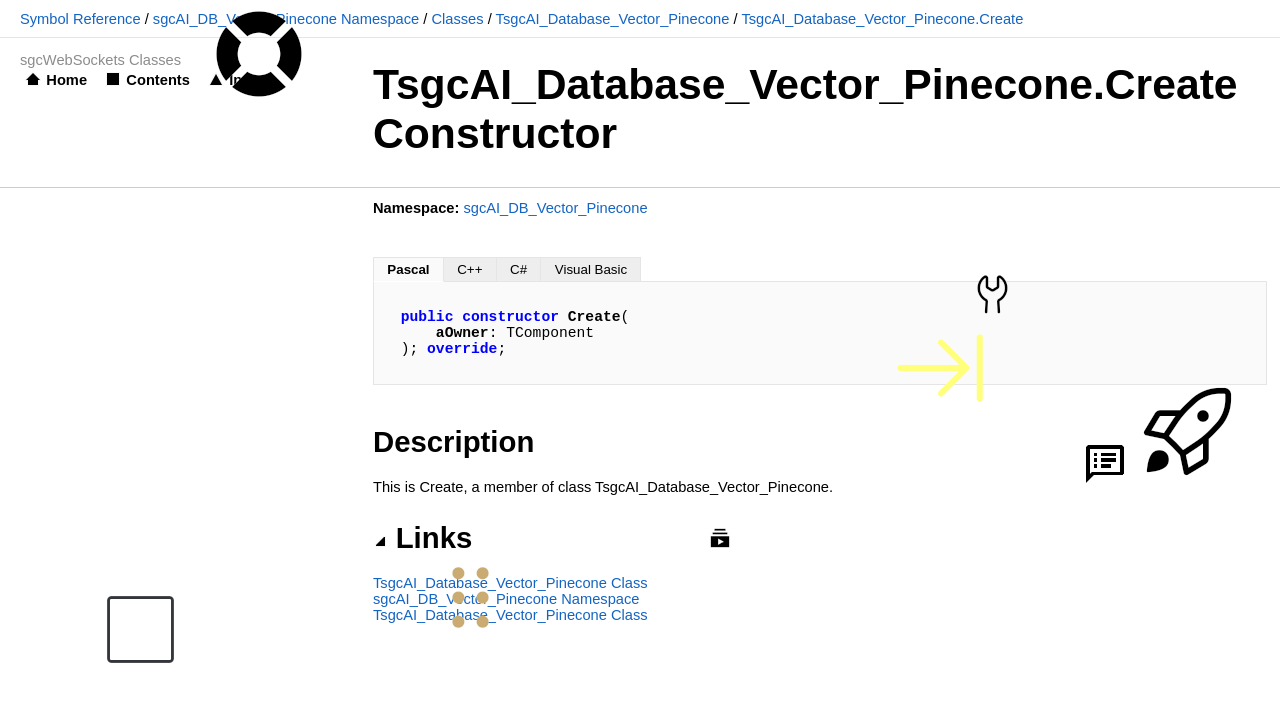  What do you see at coordinates (140, 629) in the screenshot?
I see `stop media playback` at bounding box center [140, 629].